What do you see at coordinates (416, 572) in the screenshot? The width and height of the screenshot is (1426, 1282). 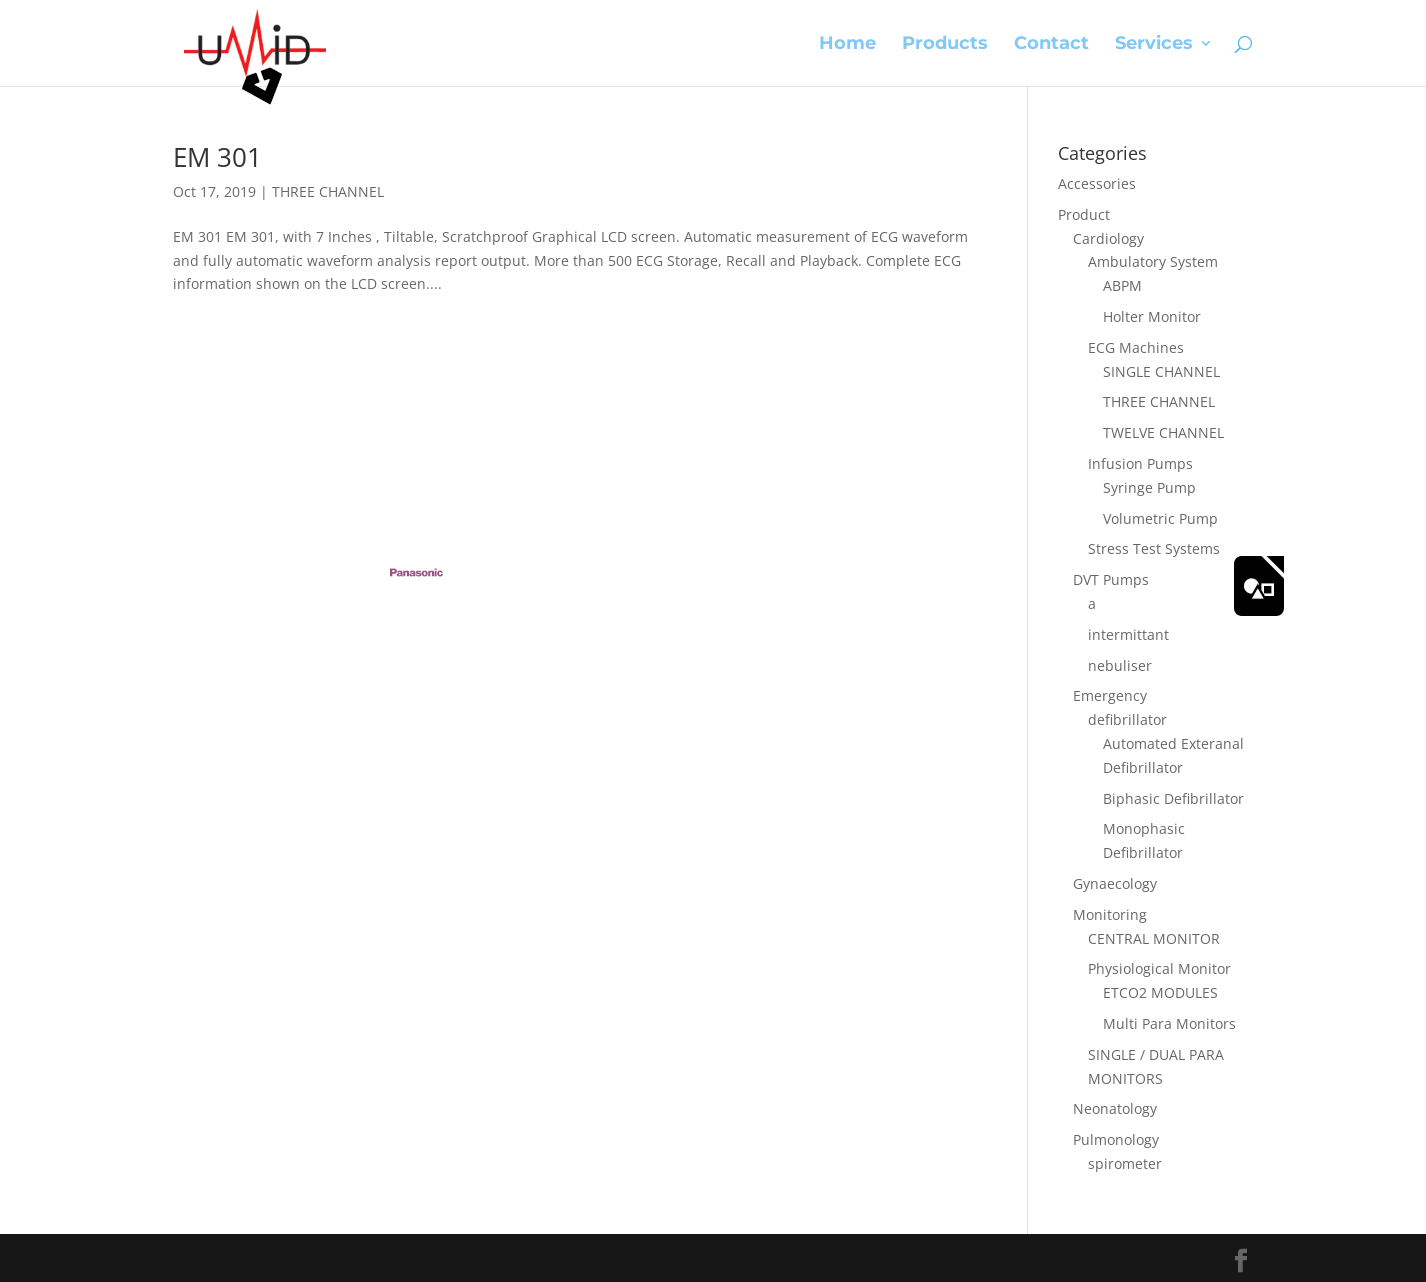 I see `panasonic brand logo` at bounding box center [416, 572].